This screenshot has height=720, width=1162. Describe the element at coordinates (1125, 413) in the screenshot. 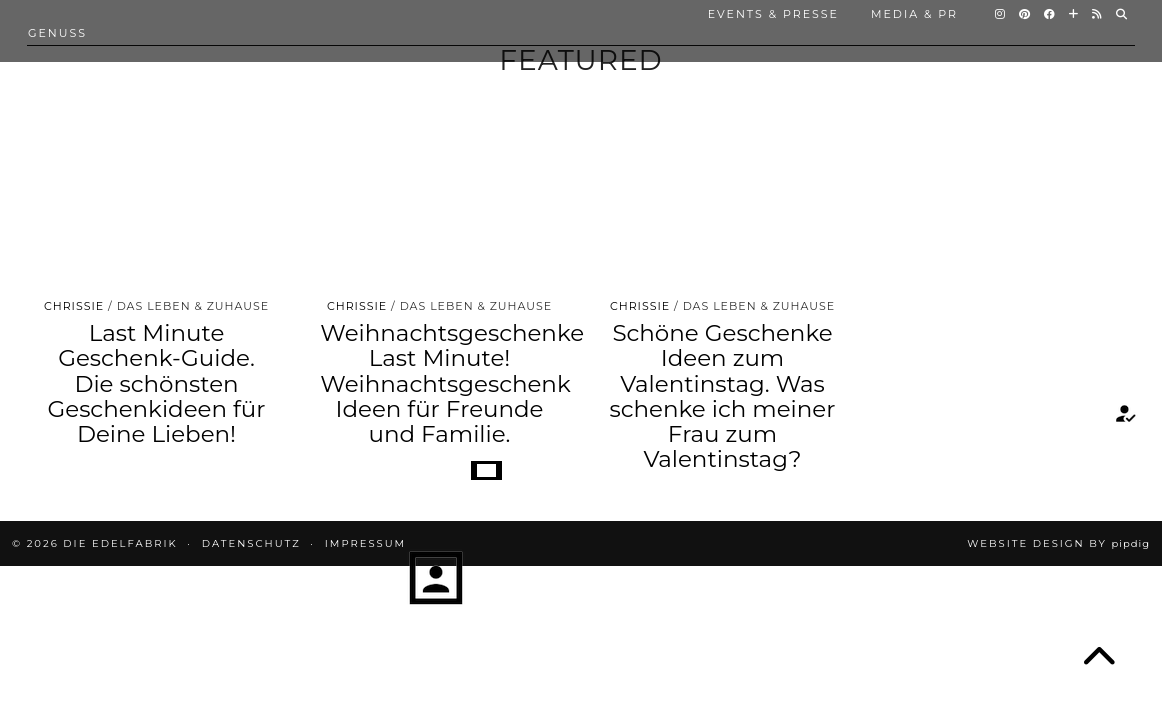

I see `user registration completed successfully` at that location.